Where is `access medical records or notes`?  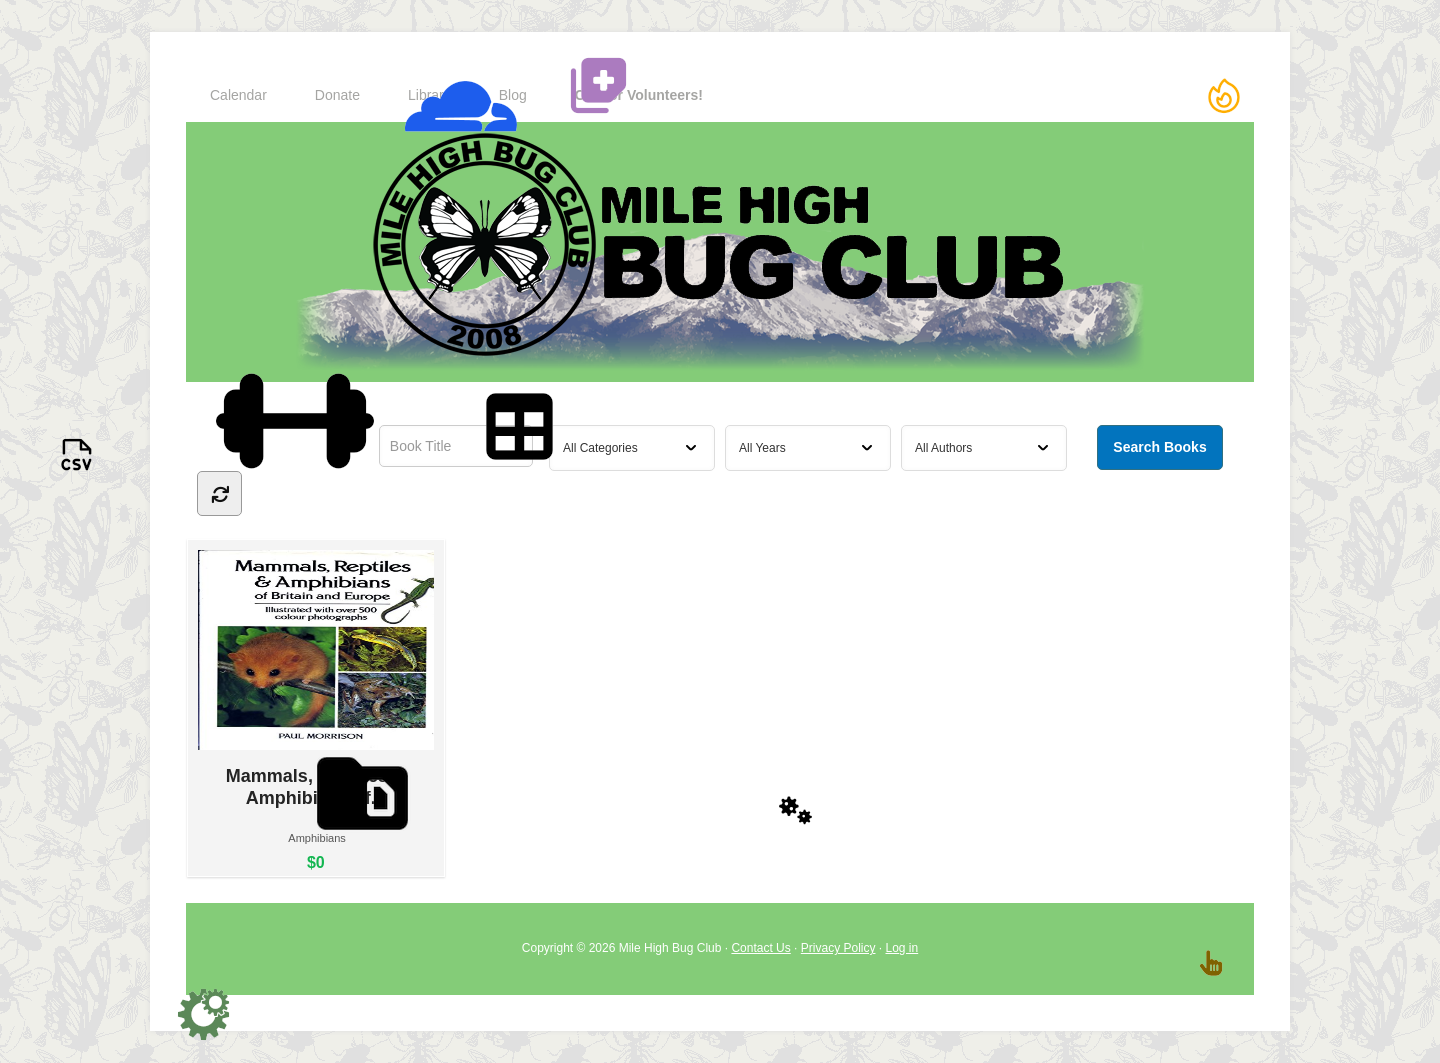 access medical records or notes is located at coordinates (598, 85).